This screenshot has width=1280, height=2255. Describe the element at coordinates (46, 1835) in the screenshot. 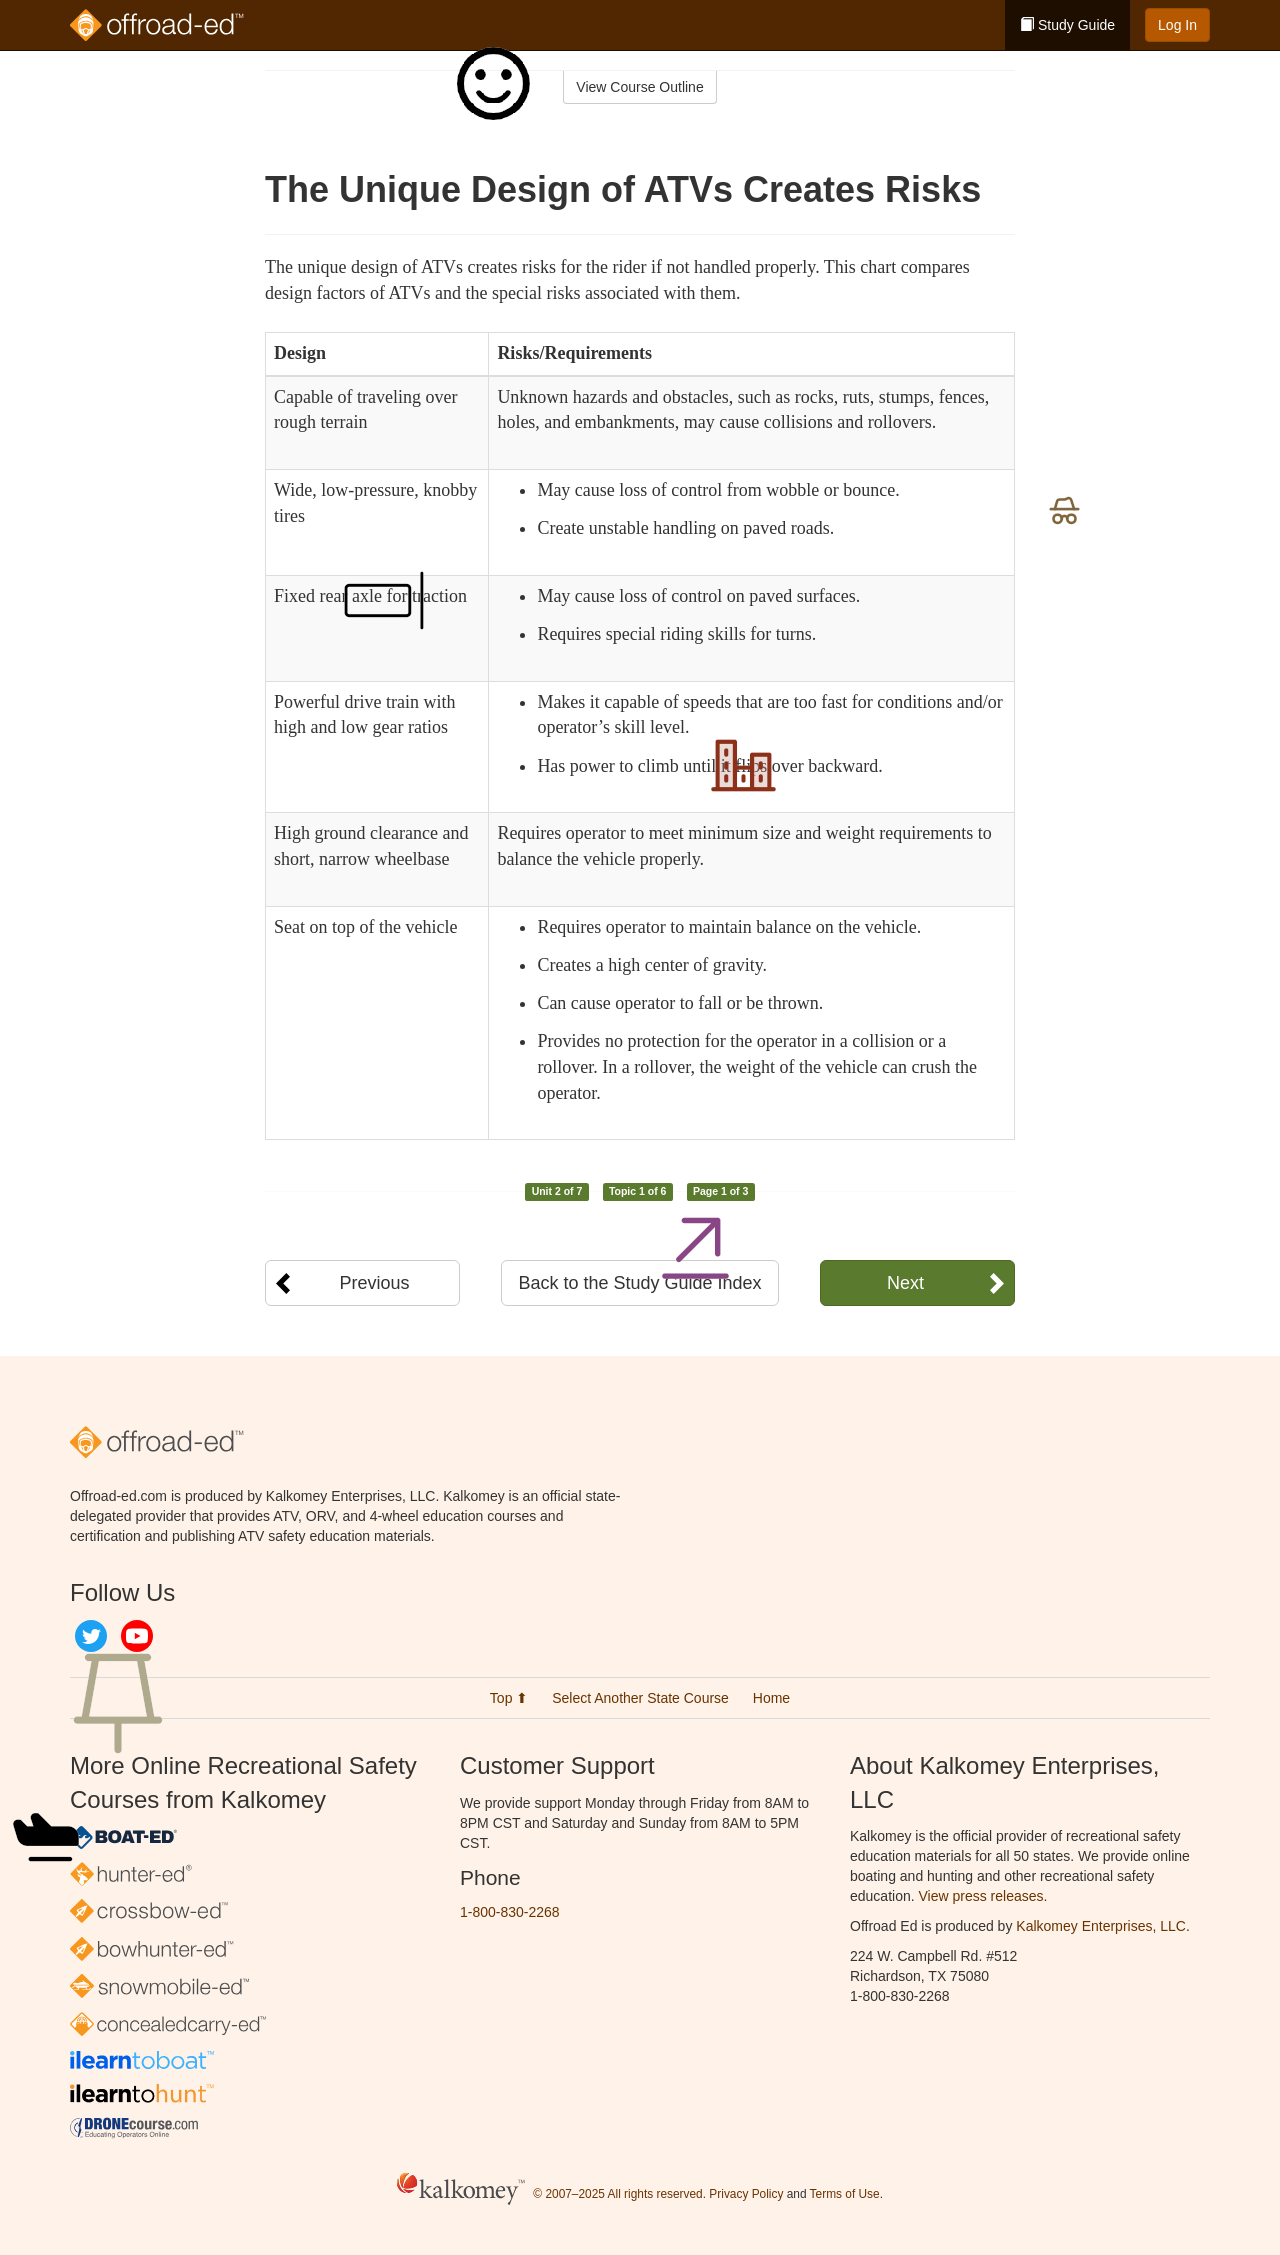

I see `indicates flight mode is active` at that location.